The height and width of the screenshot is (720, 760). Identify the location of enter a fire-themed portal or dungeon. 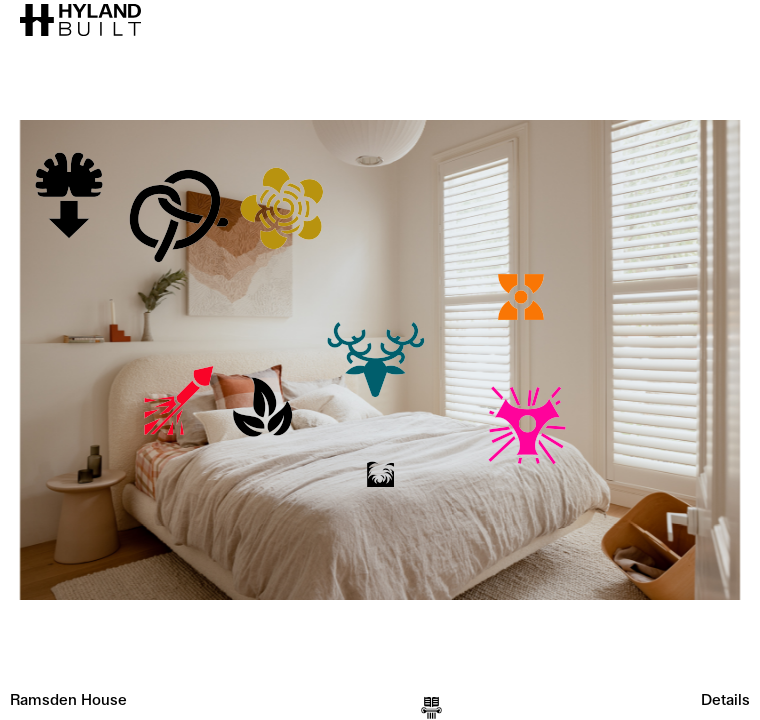
(380, 473).